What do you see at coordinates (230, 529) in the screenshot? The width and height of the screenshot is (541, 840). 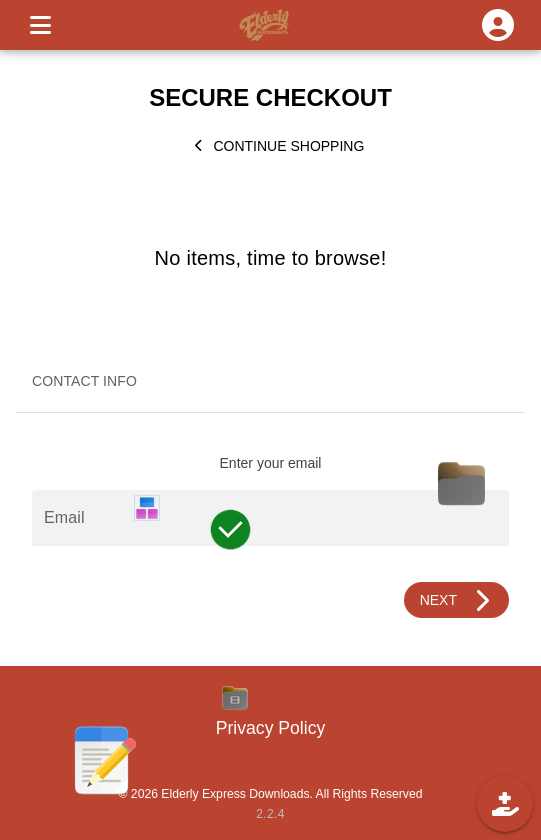 I see `dropbox file is synced and up to date` at bounding box center [230, 529].